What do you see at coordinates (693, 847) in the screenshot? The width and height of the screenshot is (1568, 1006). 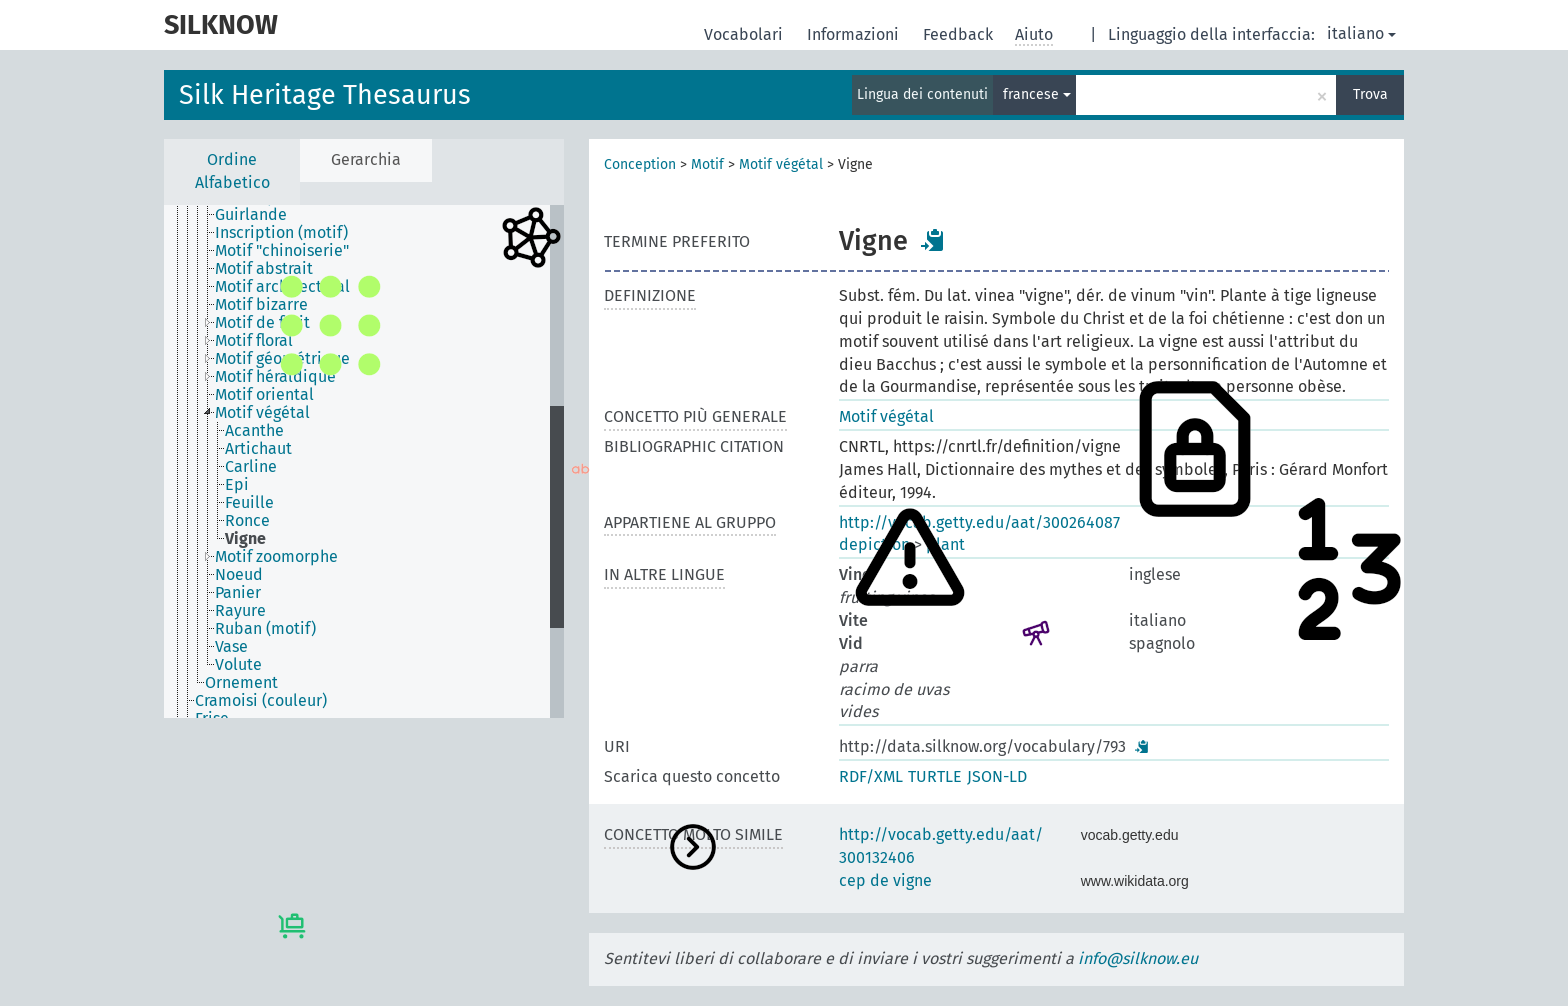 I see `go to next item or page` at bounding box center [693, 847].